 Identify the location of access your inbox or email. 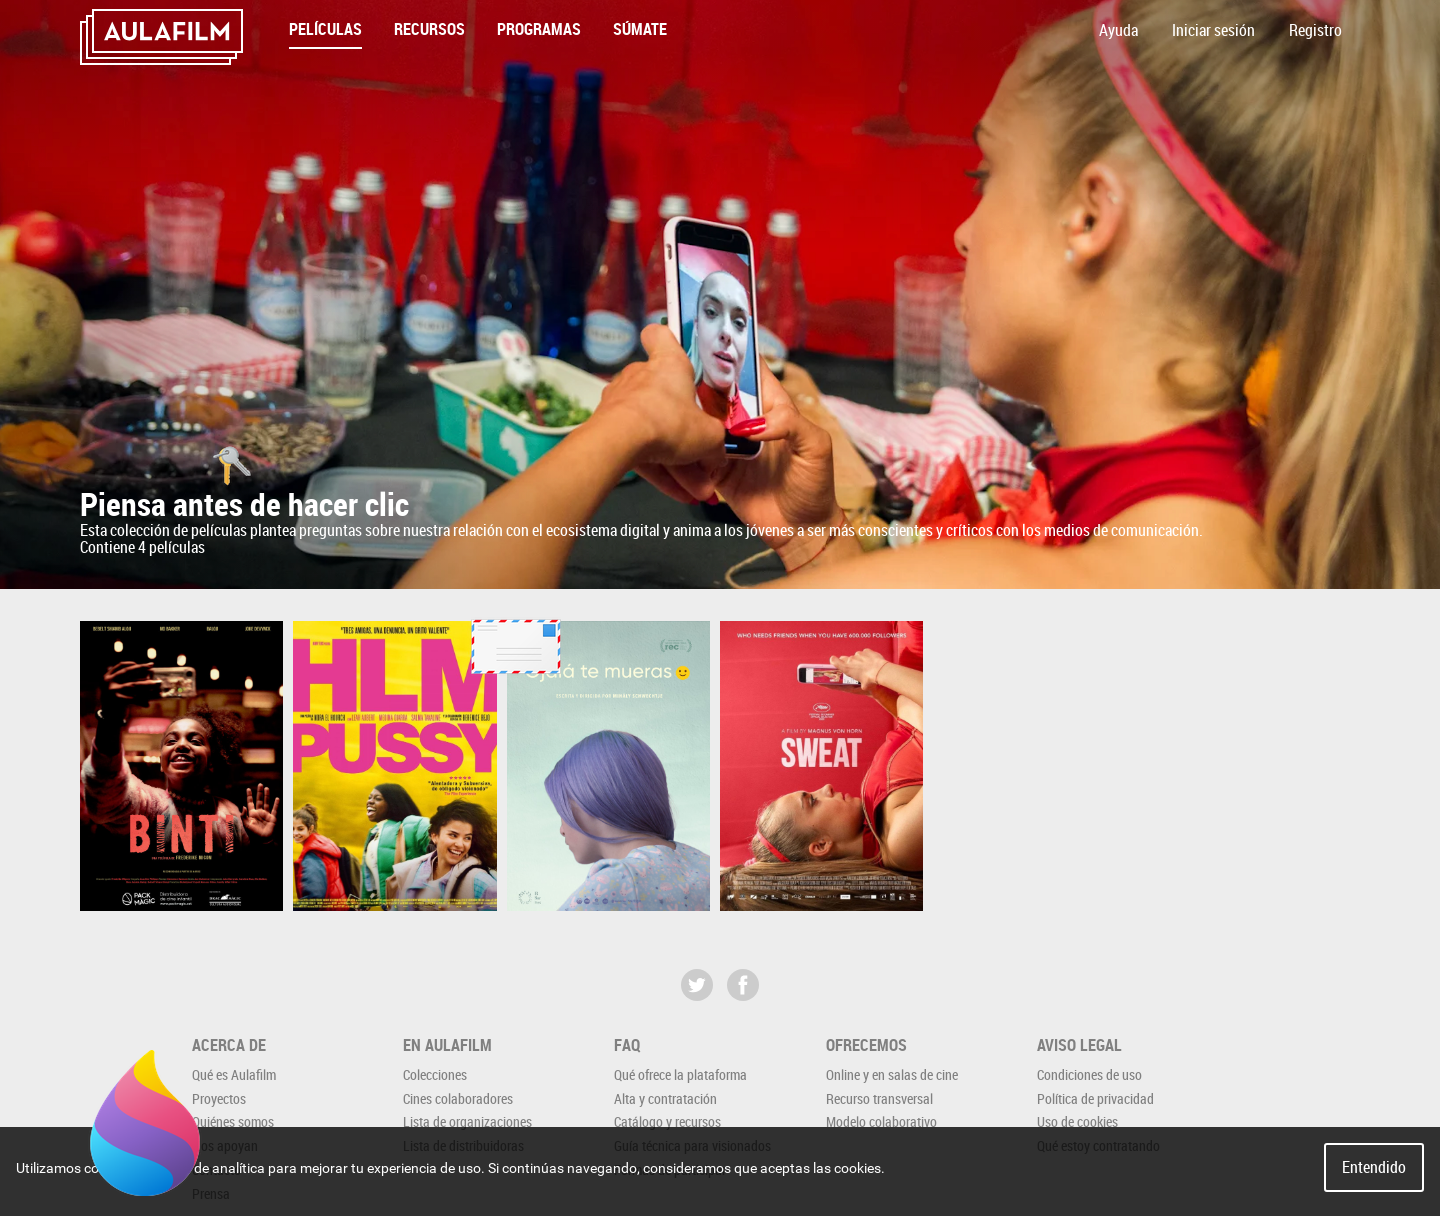
(516, 647).